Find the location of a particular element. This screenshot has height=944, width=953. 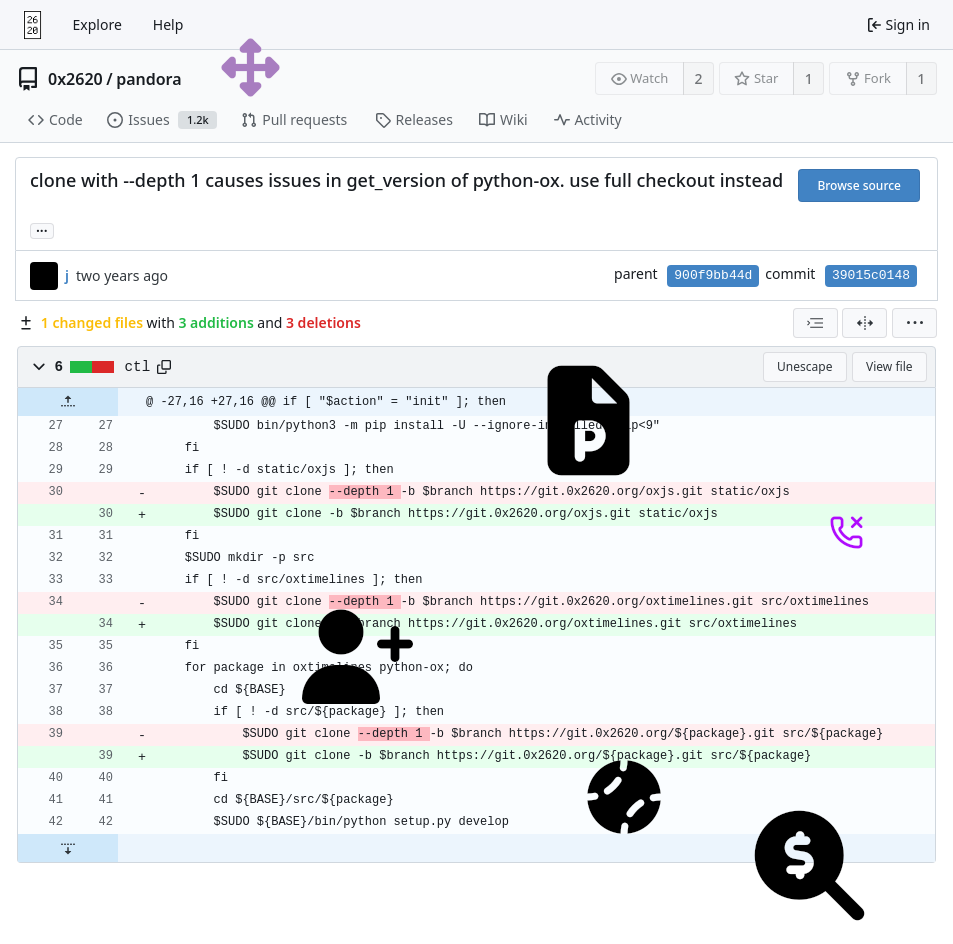

view baseball or sports content is located at coordinates (624, 797).